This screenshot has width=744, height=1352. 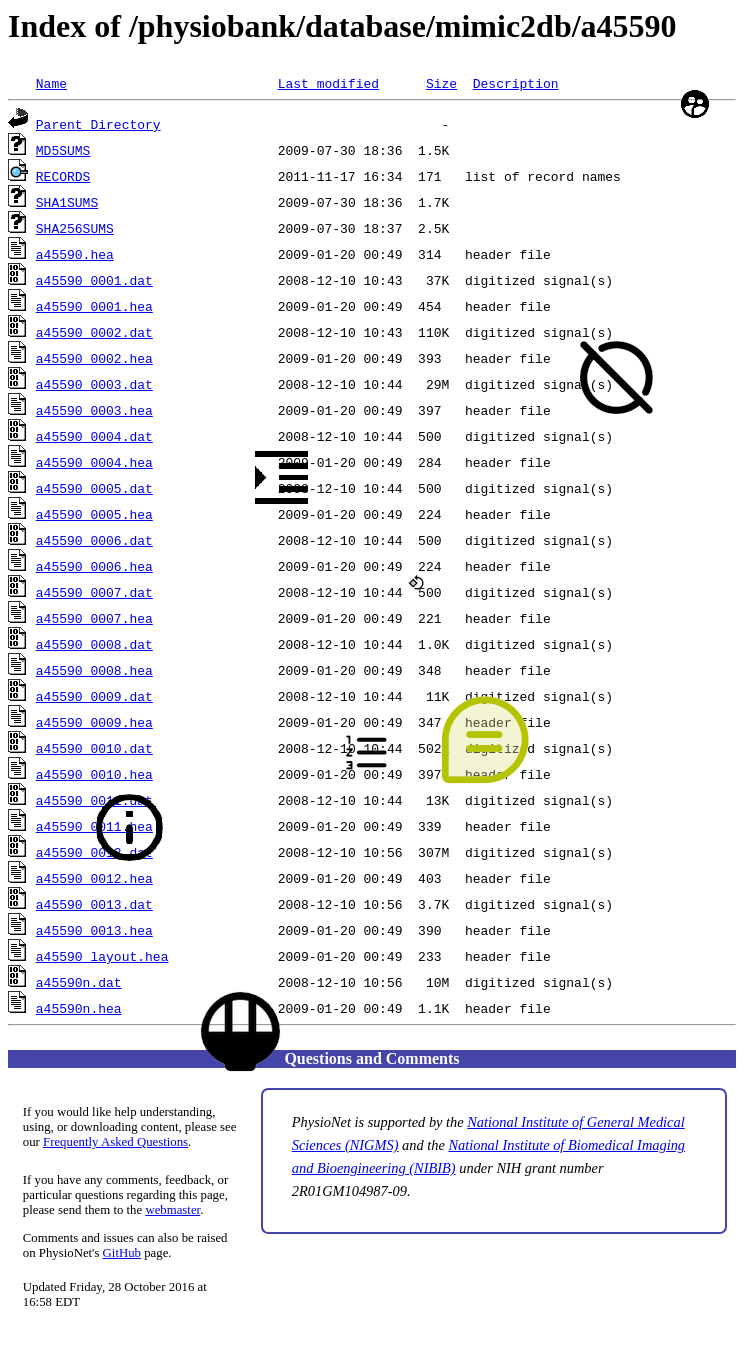 What do you see at coordinates (695, 104) in the screenshot?
I see `view supervised or child accounts` at bounding box center [695, 104].